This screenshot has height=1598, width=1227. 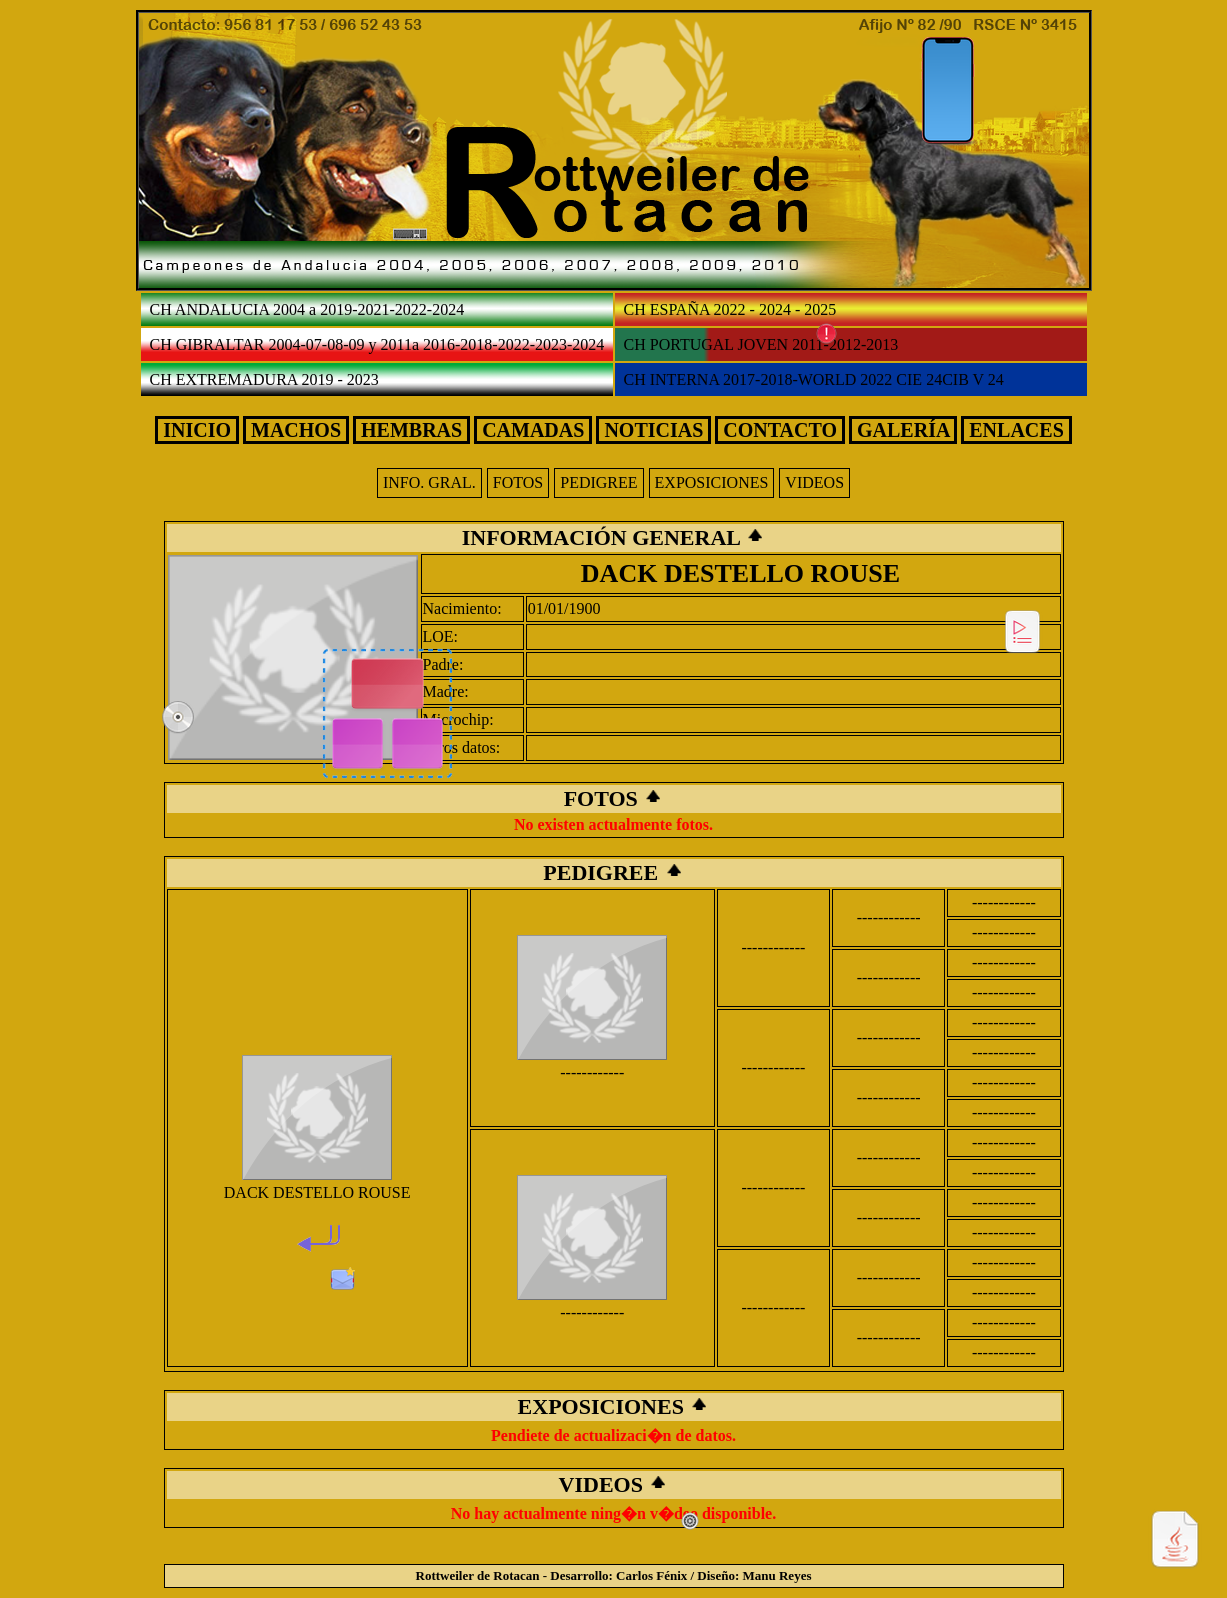 What do you see at coordinates (1022, 631) in the screenshot?
I see `an mpegurl audio playlist file` at bounding box center [1022, 631].